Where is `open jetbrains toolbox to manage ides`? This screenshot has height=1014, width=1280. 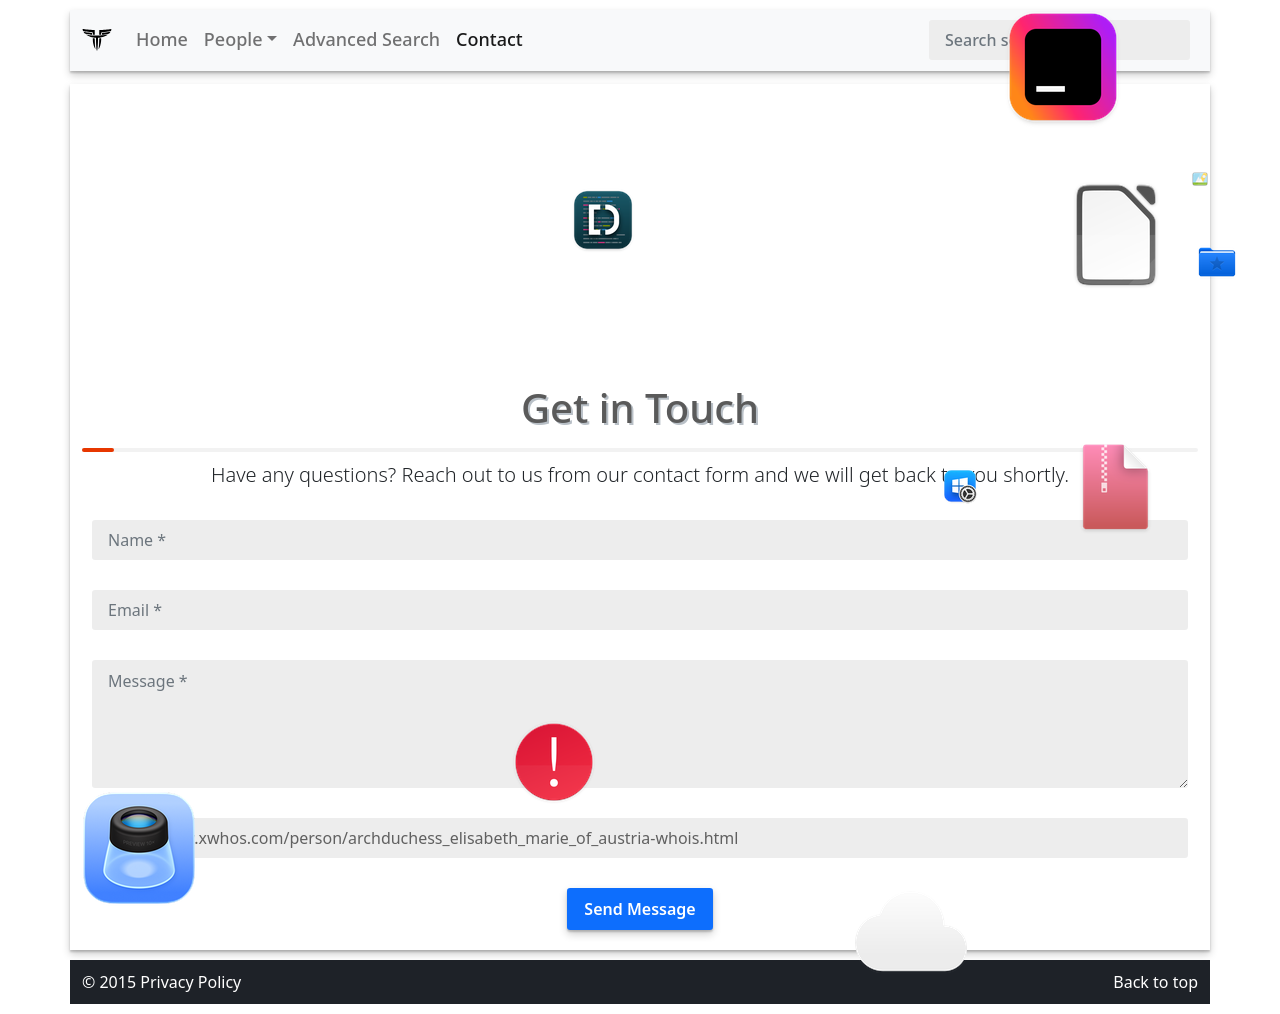 open jetbrains toolbox to manage ides is located at coordinates (1063, 67).